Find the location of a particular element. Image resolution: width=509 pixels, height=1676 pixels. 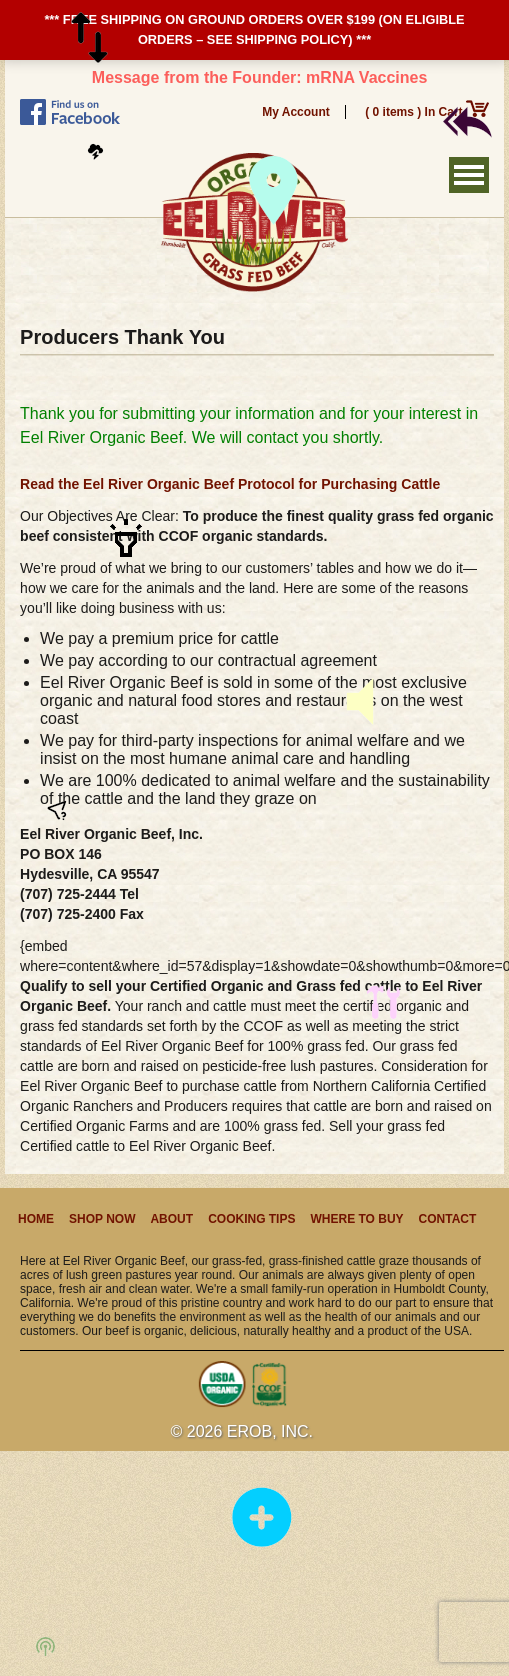

access settings or configuration options is located at coordinates (383, 1002).